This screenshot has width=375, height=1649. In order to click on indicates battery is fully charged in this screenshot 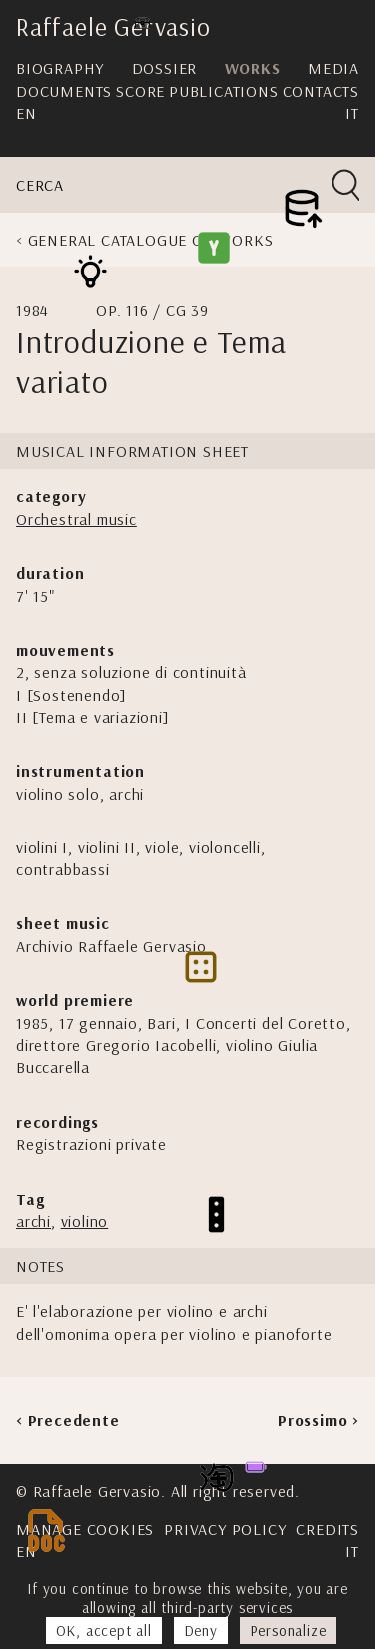, I will do `click(256, 1467)`.